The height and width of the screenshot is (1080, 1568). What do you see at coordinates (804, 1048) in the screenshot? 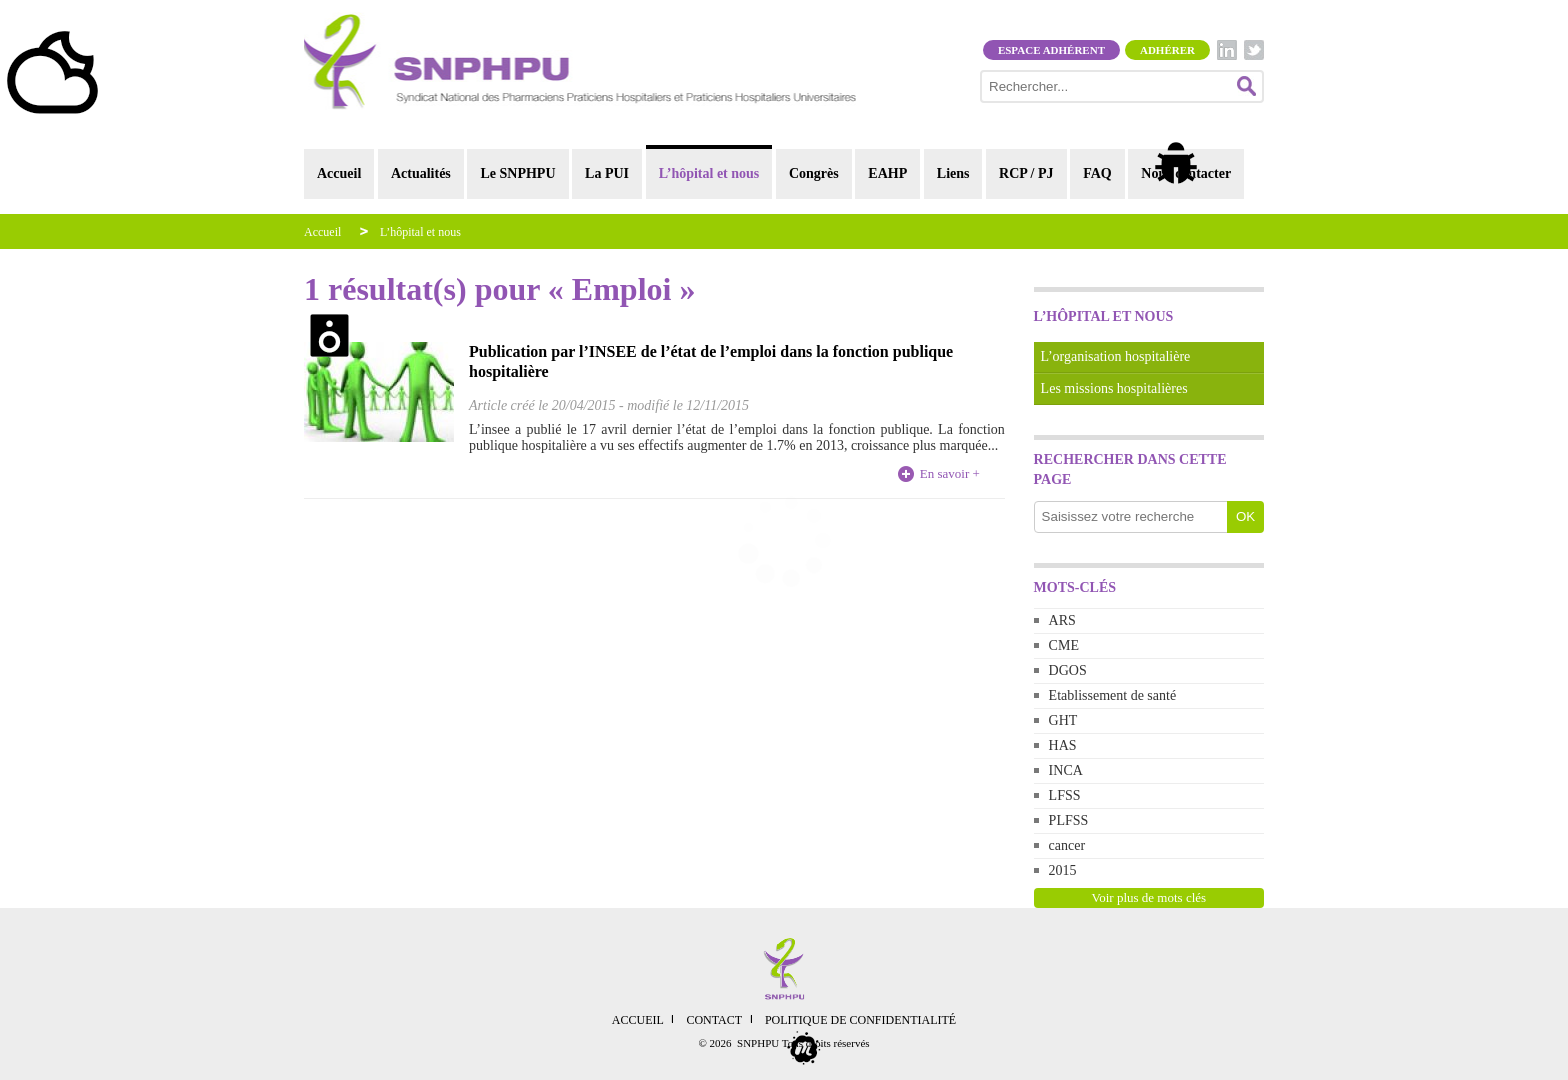
I see `open the Meetup app` at bounding box center [804, 1048].